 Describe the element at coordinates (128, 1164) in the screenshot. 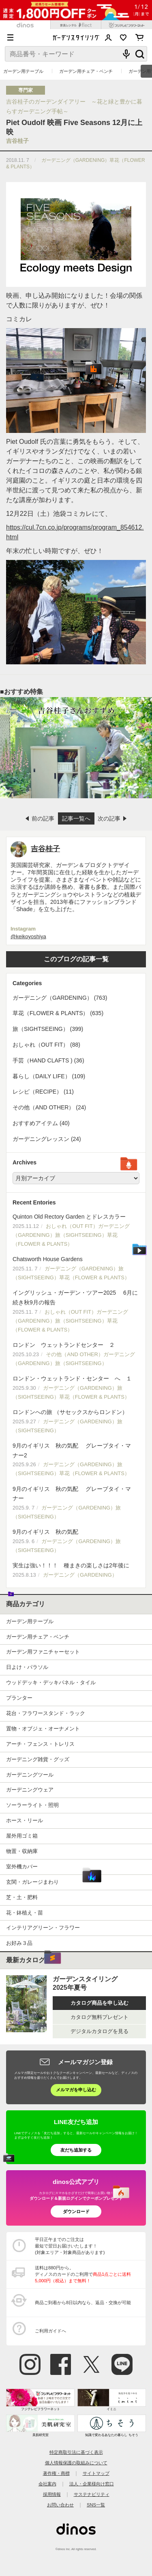

I see `open prometheus monitoring project folder` at that location.